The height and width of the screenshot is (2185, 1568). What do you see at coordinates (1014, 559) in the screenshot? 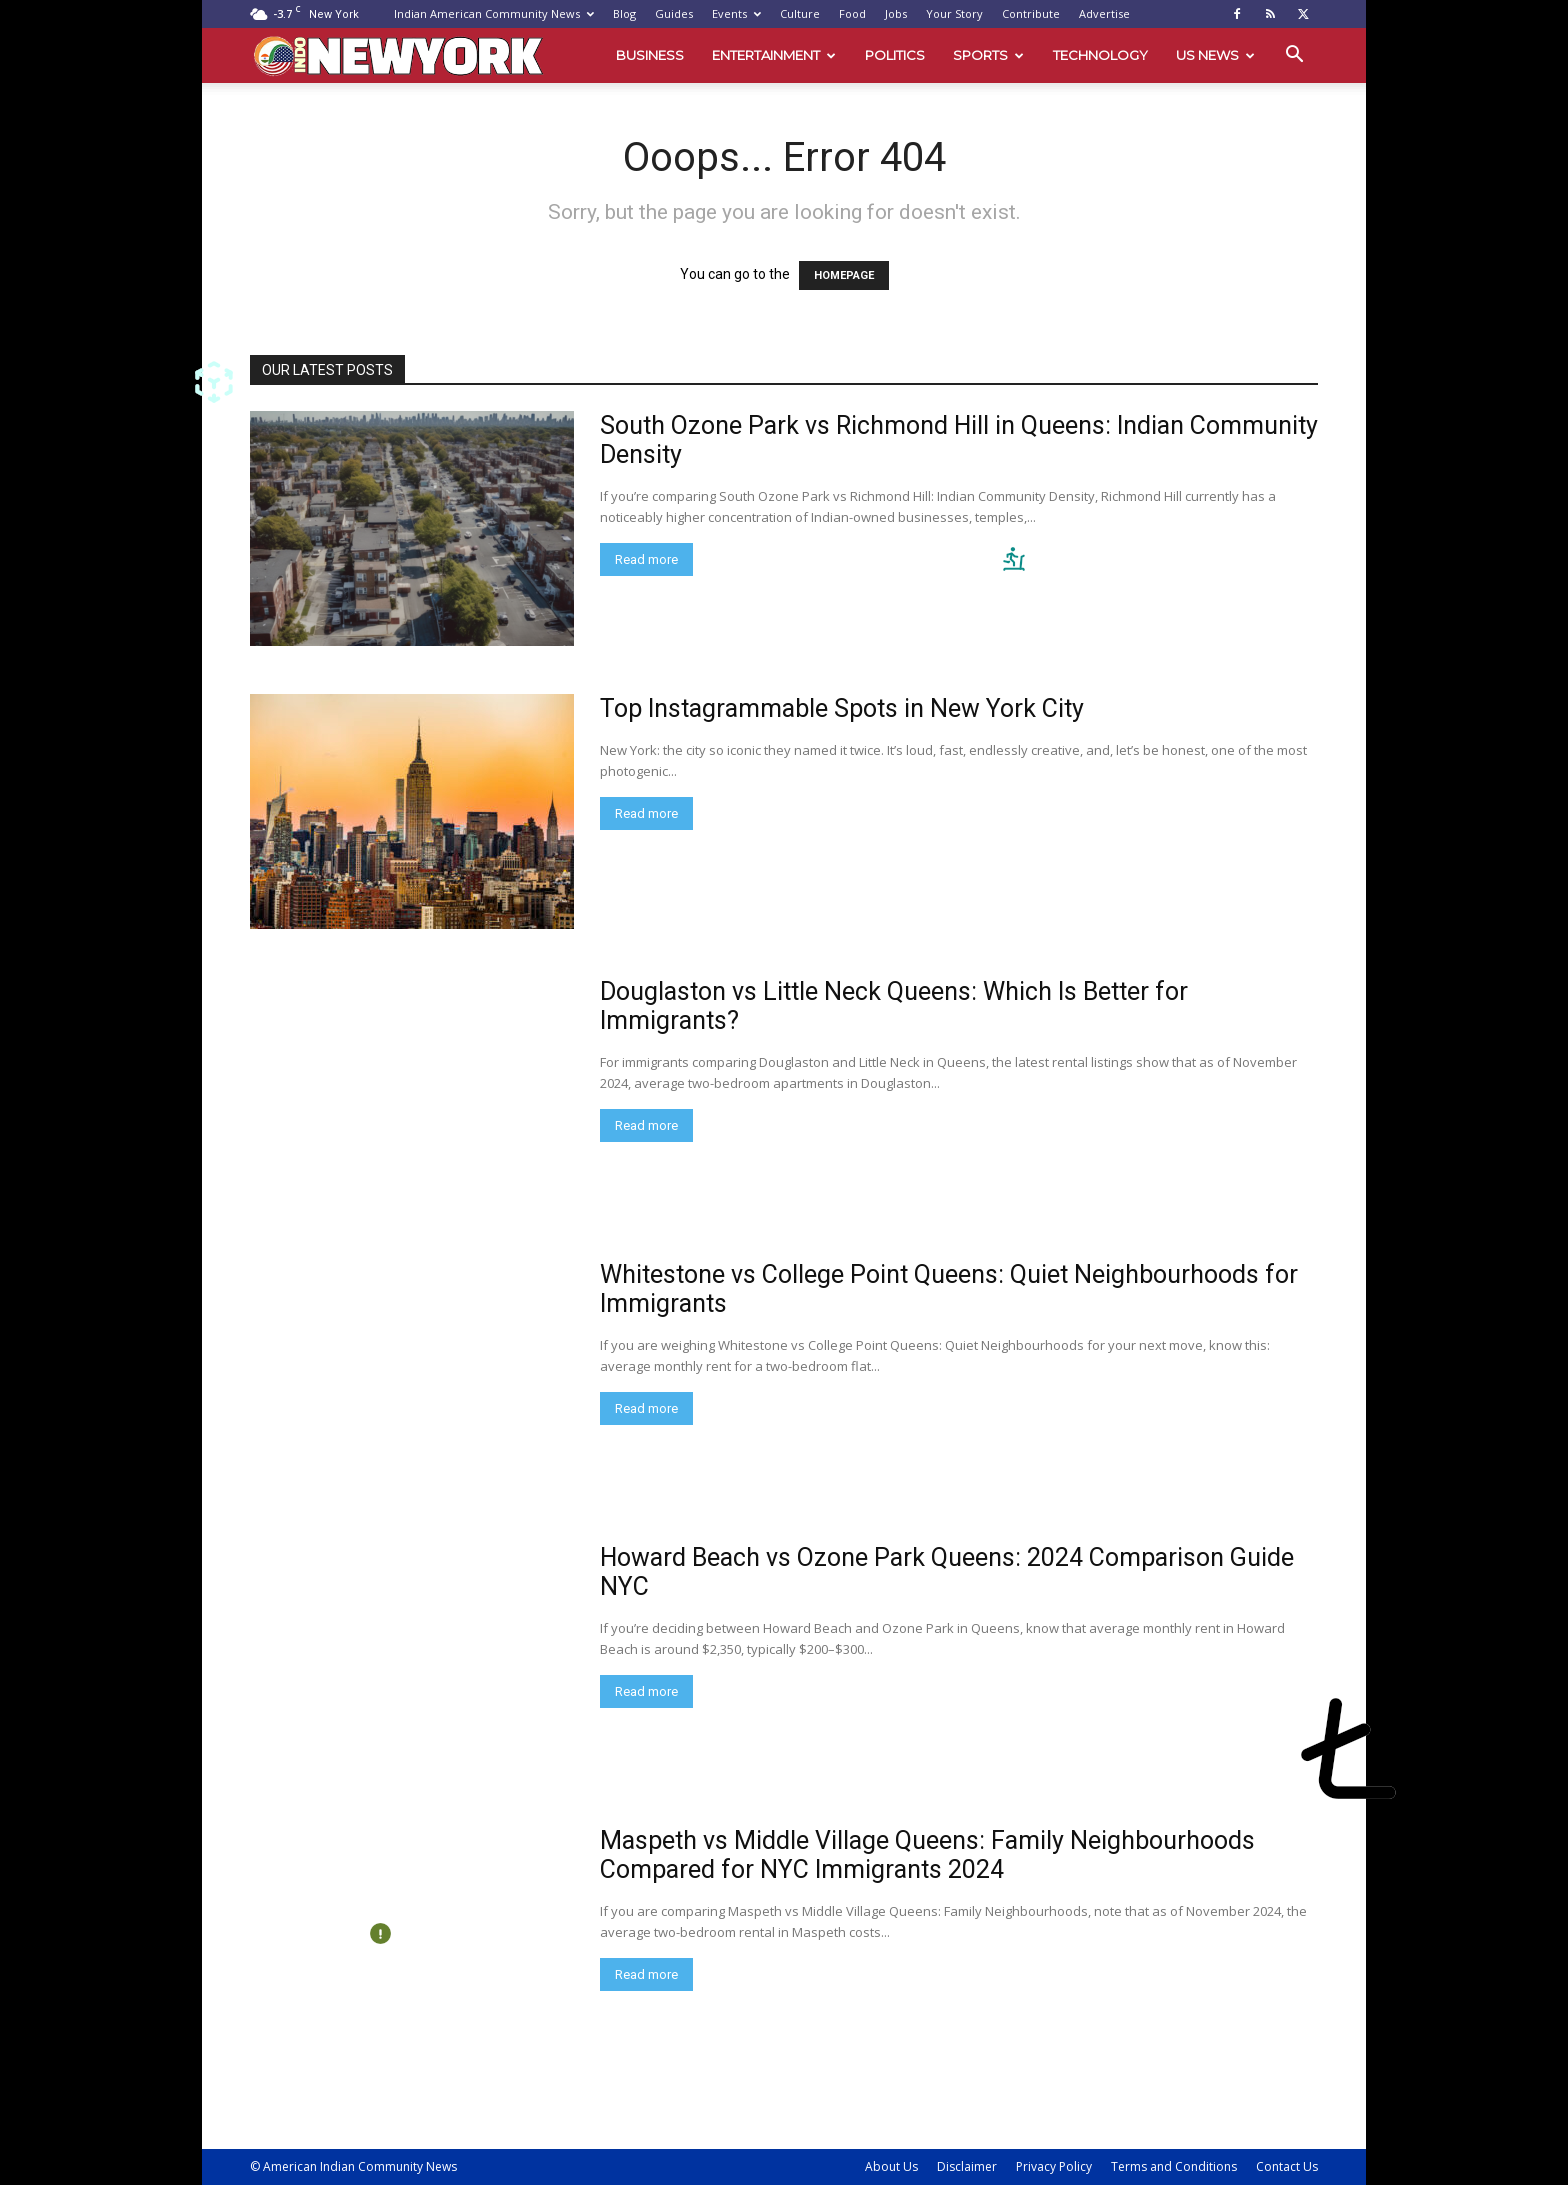
I see `access fitness or workout tracking features` at bounding box center [1014, 559].